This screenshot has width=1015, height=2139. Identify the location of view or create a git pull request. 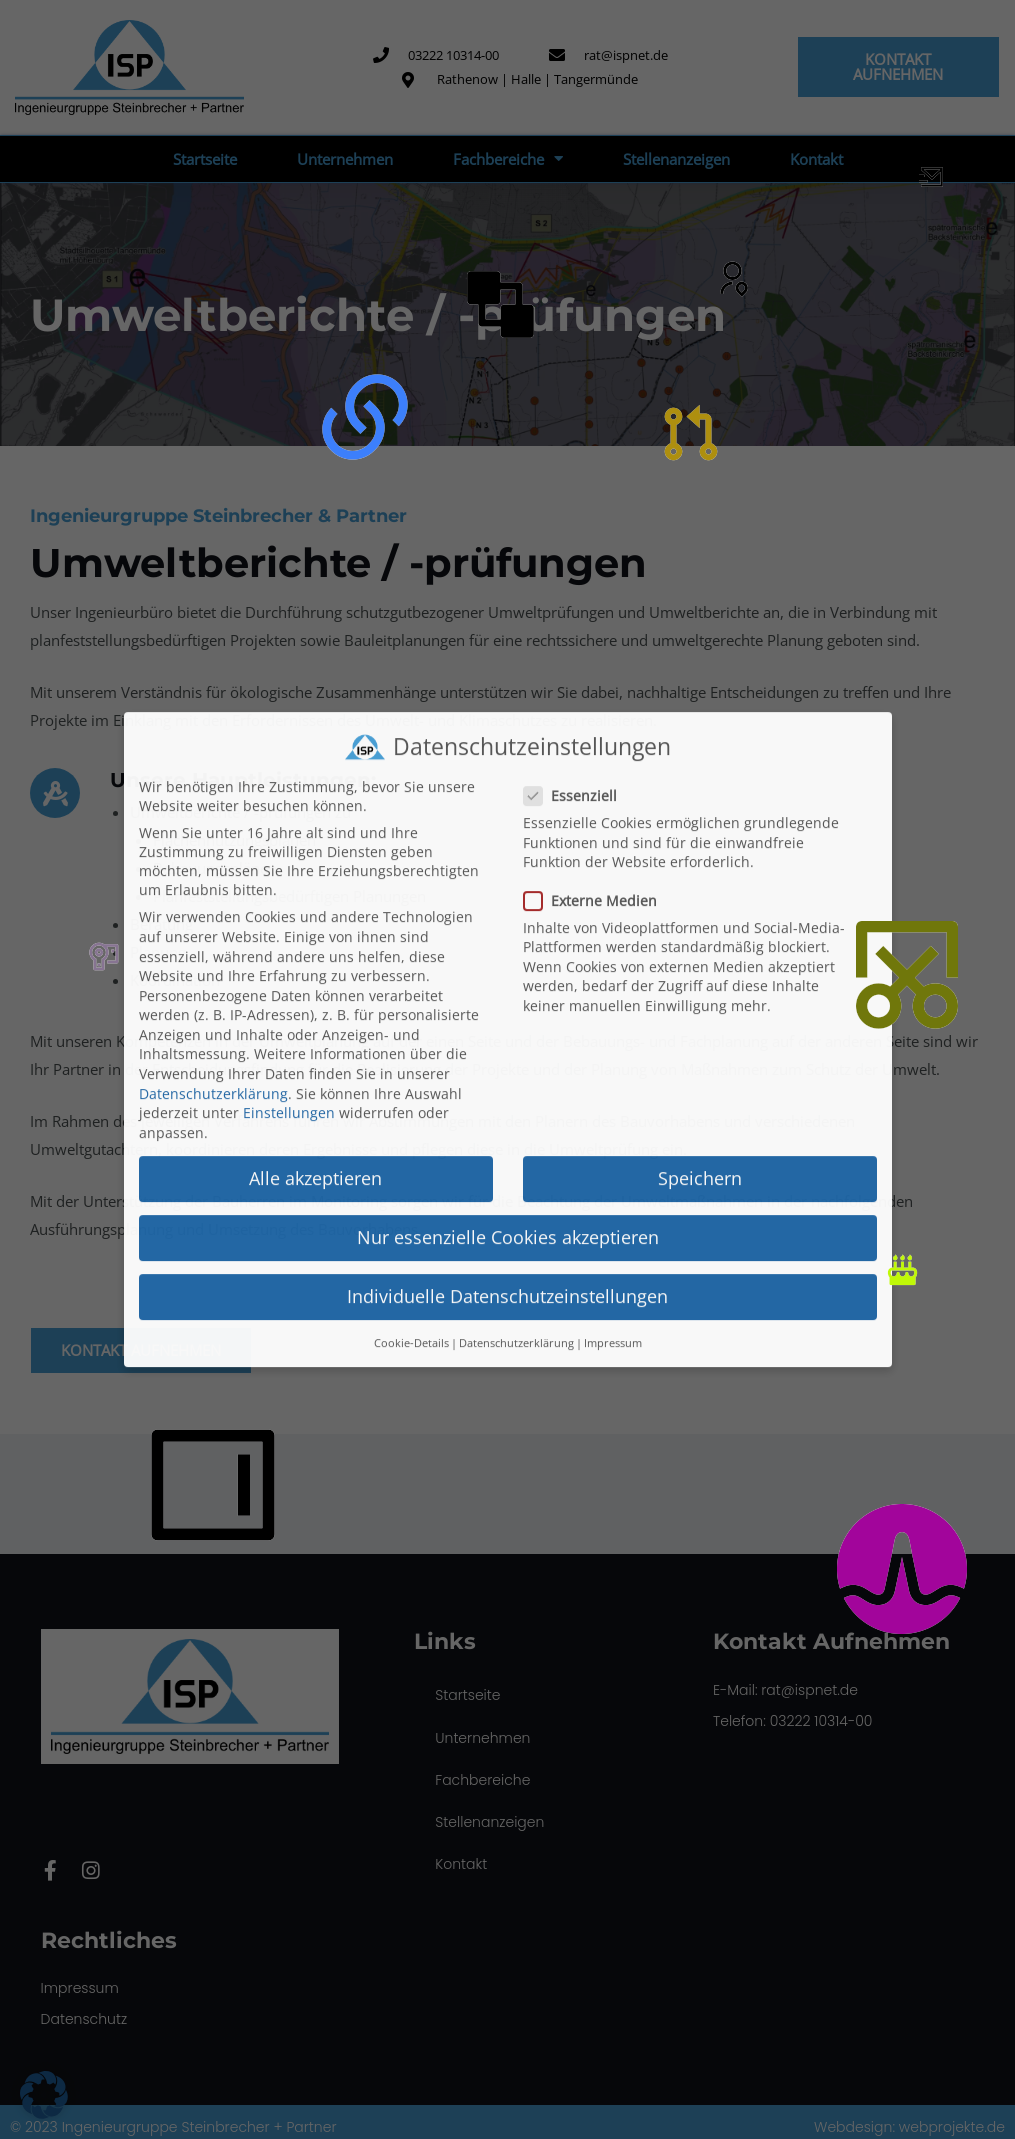
(691, 434).